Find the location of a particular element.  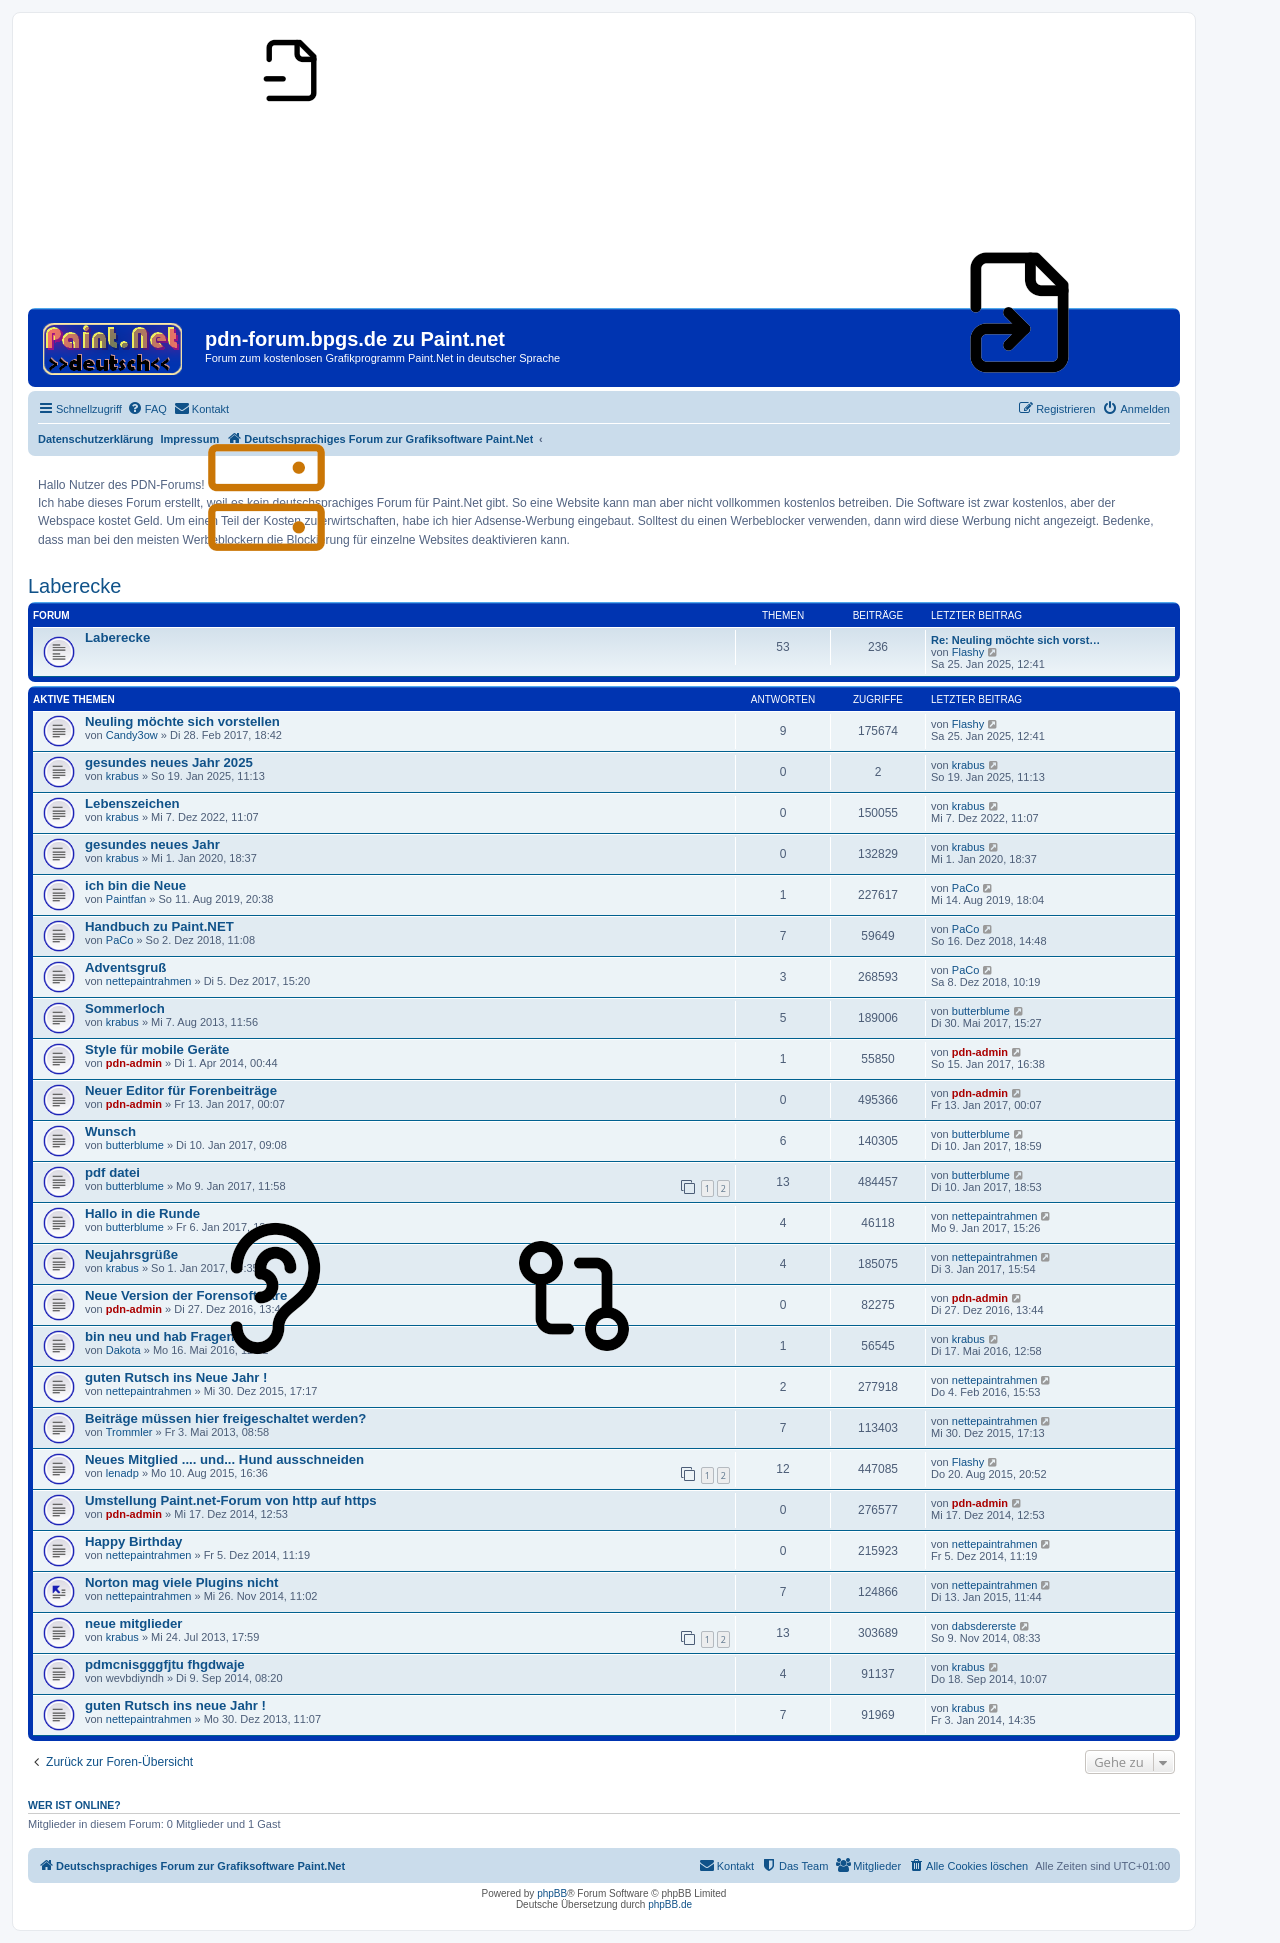

access audio or sound settings is located at coordinates (272, 1288).